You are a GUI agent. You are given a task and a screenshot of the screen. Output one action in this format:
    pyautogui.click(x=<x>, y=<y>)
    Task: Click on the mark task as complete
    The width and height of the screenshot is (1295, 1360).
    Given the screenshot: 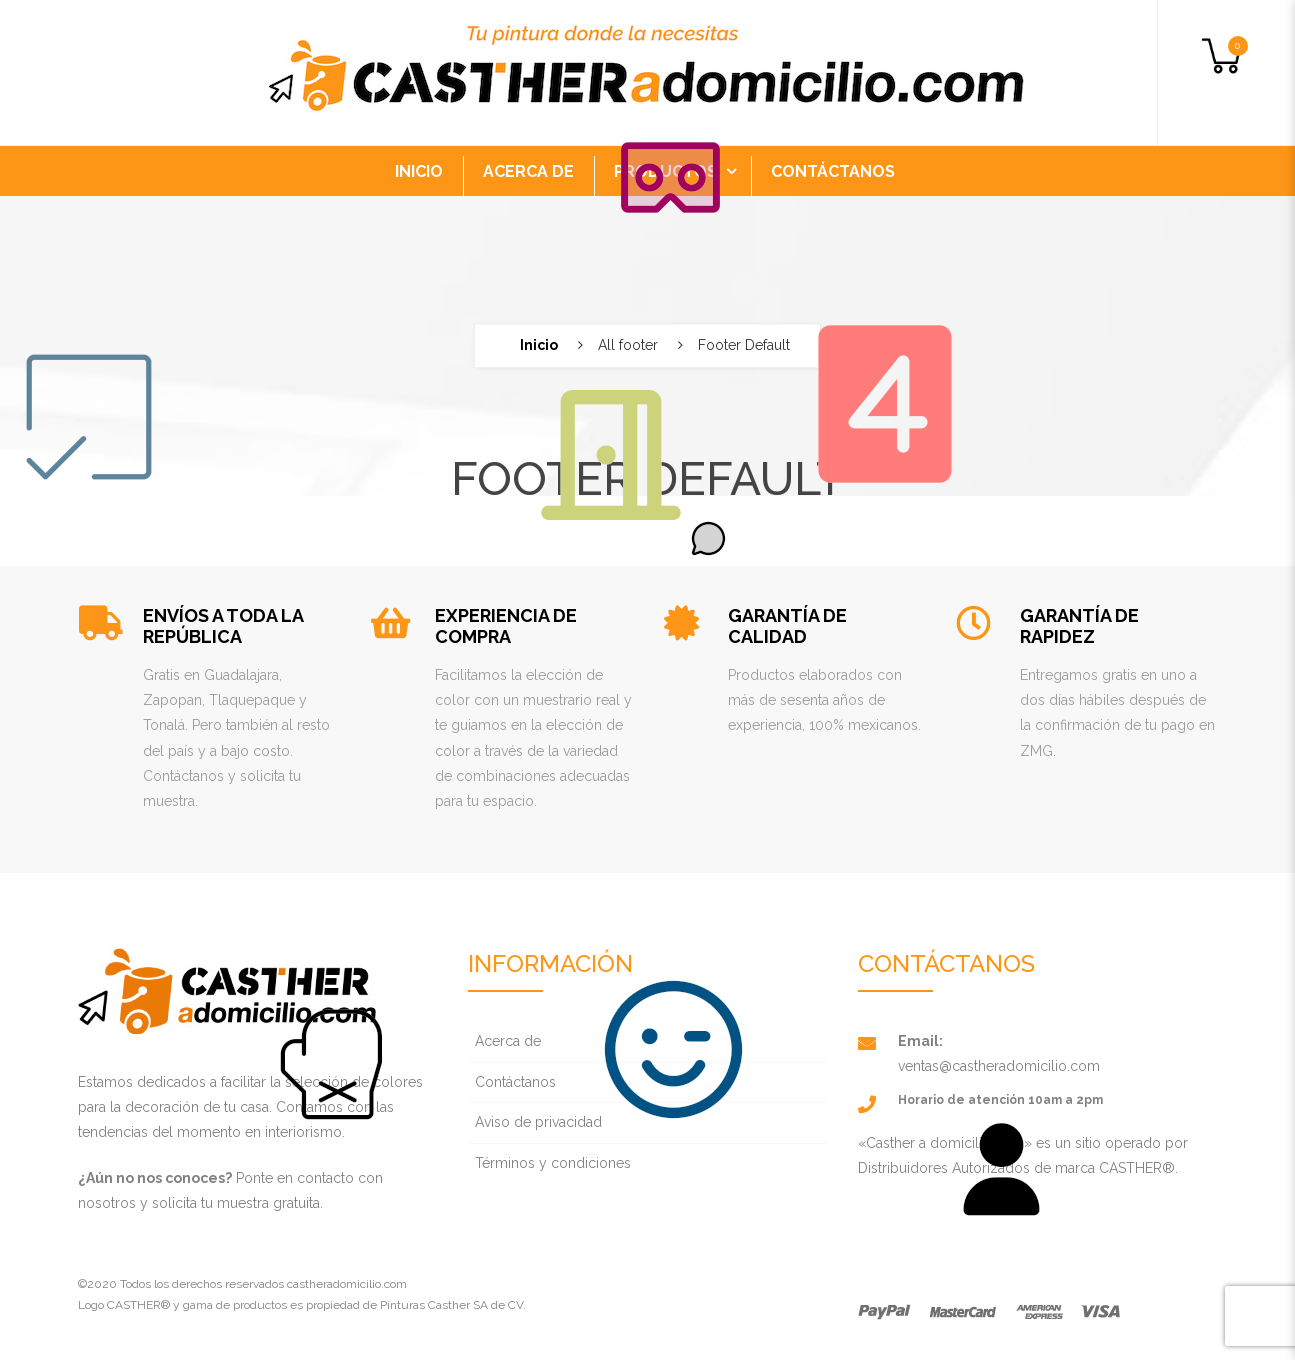 What is the action you would take?
    pyautogui.click(x=89, y=417)
    